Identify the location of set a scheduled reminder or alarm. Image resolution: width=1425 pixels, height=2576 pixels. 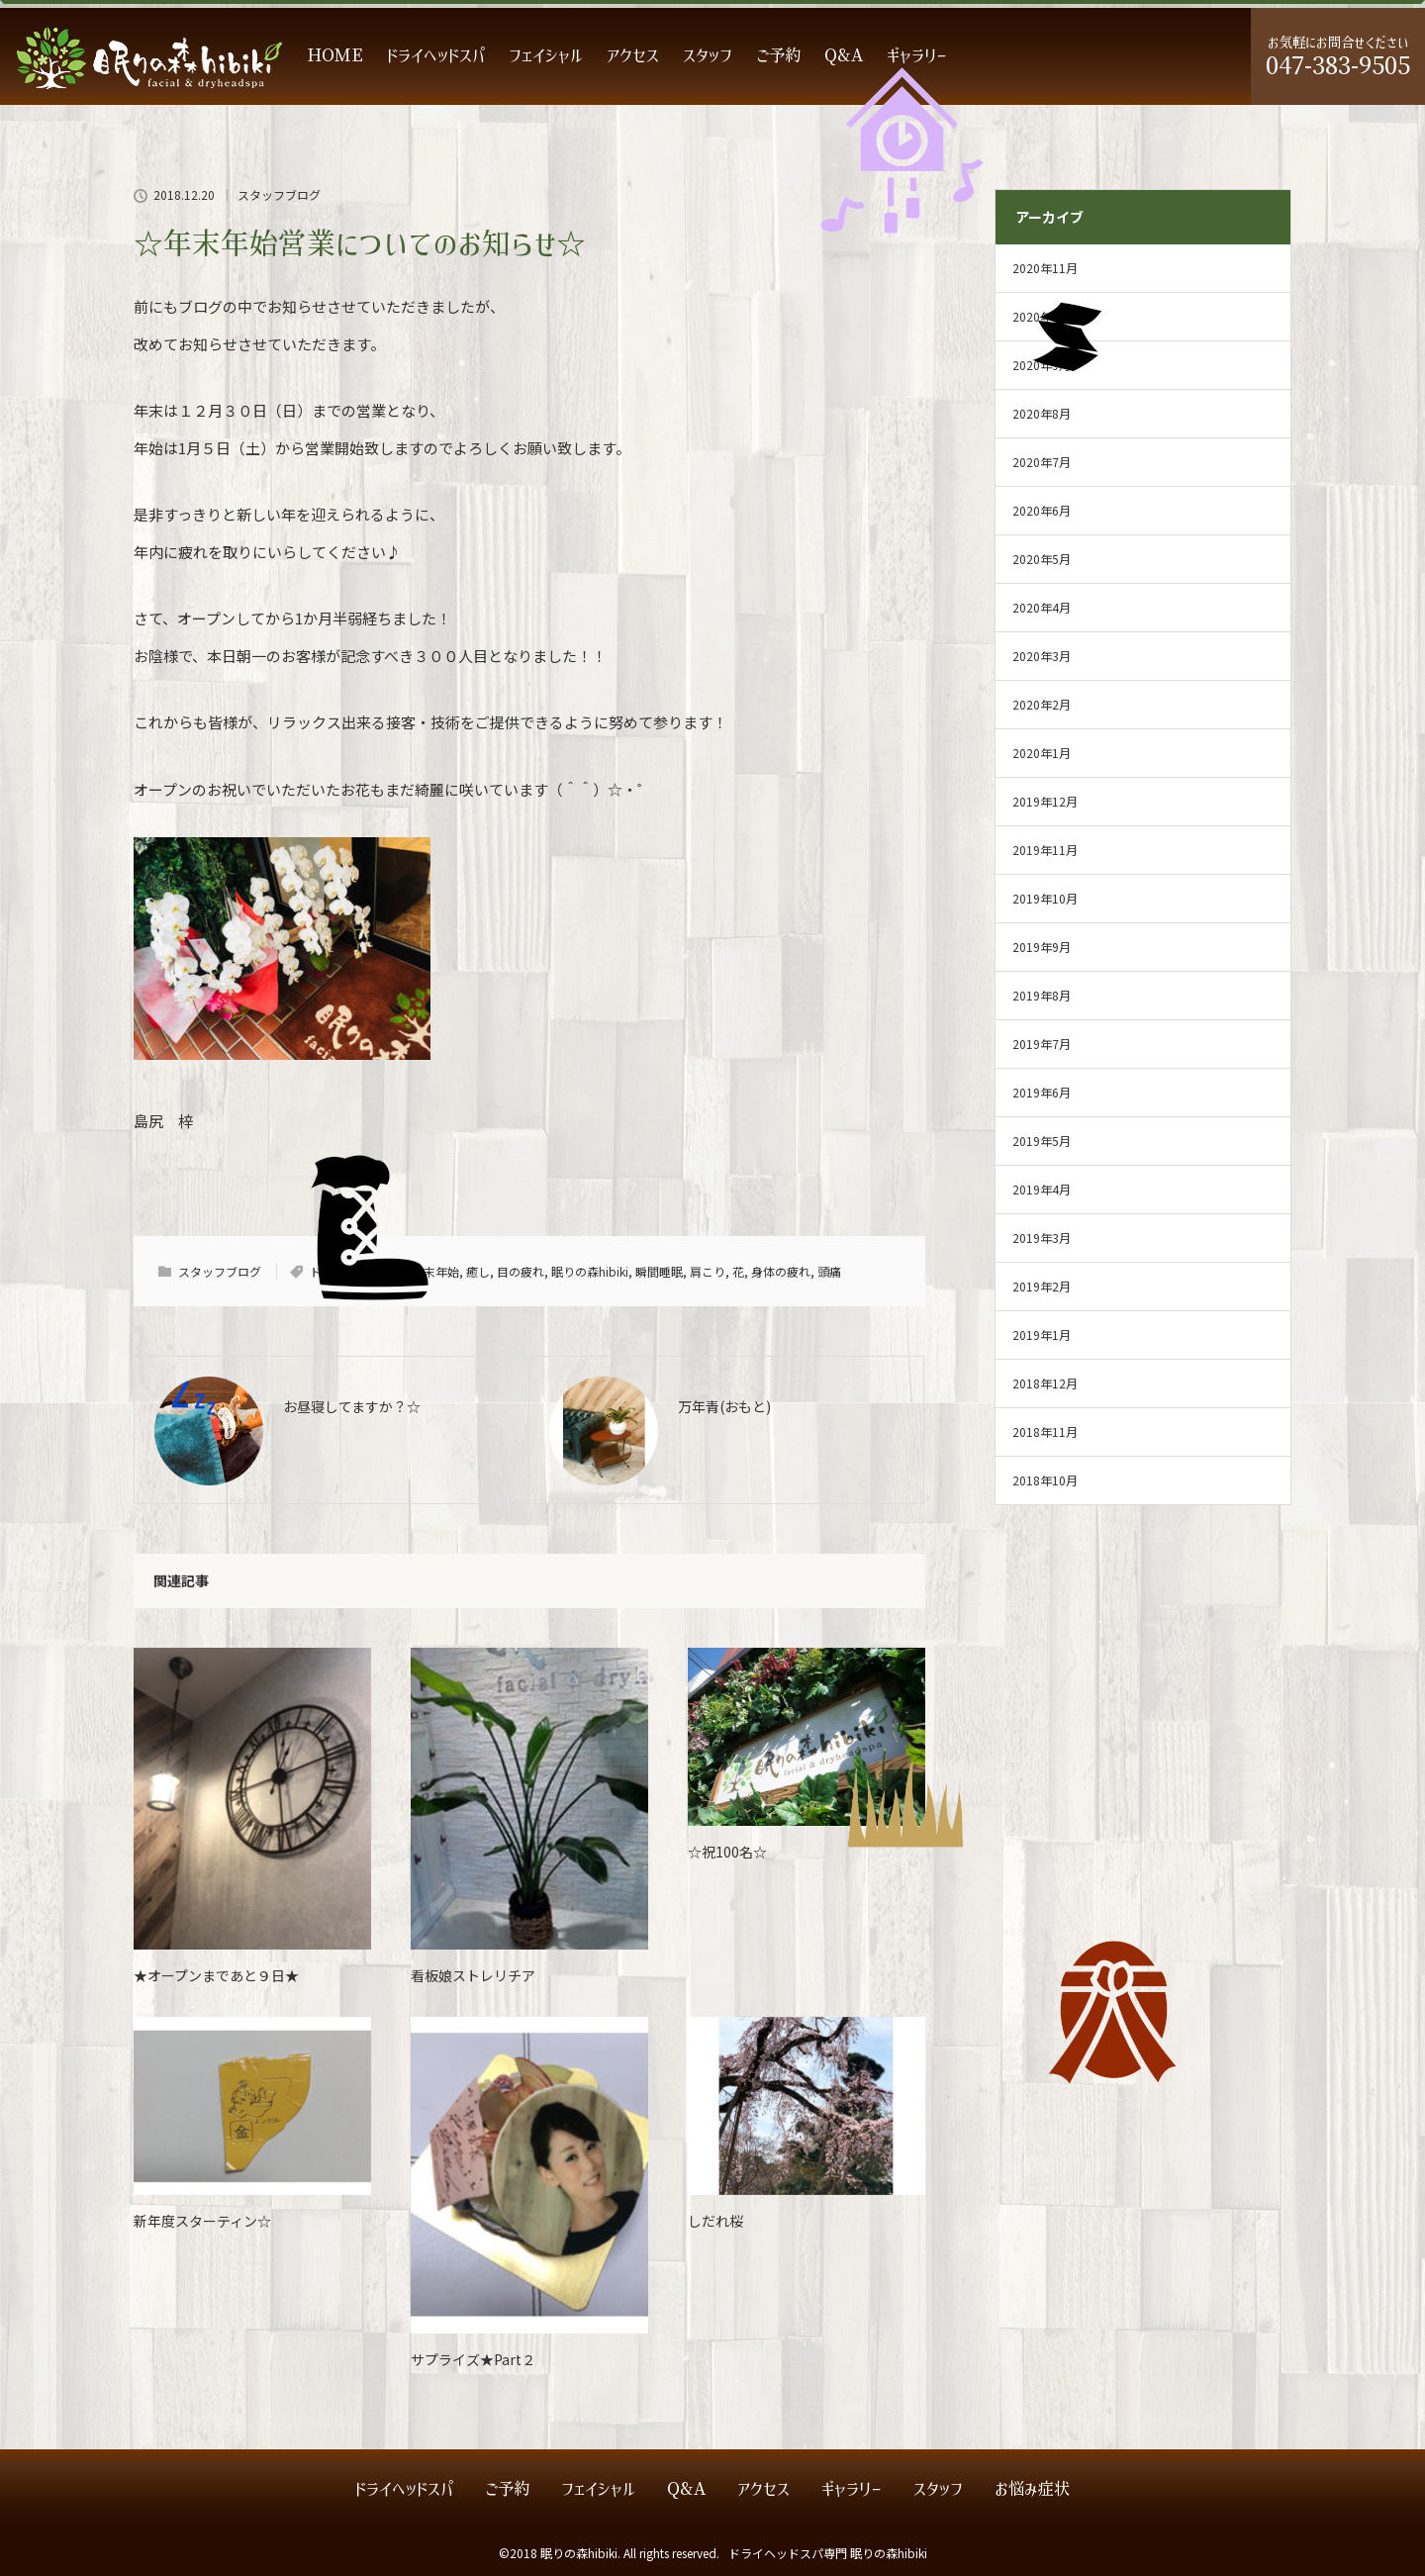
(902, 151).